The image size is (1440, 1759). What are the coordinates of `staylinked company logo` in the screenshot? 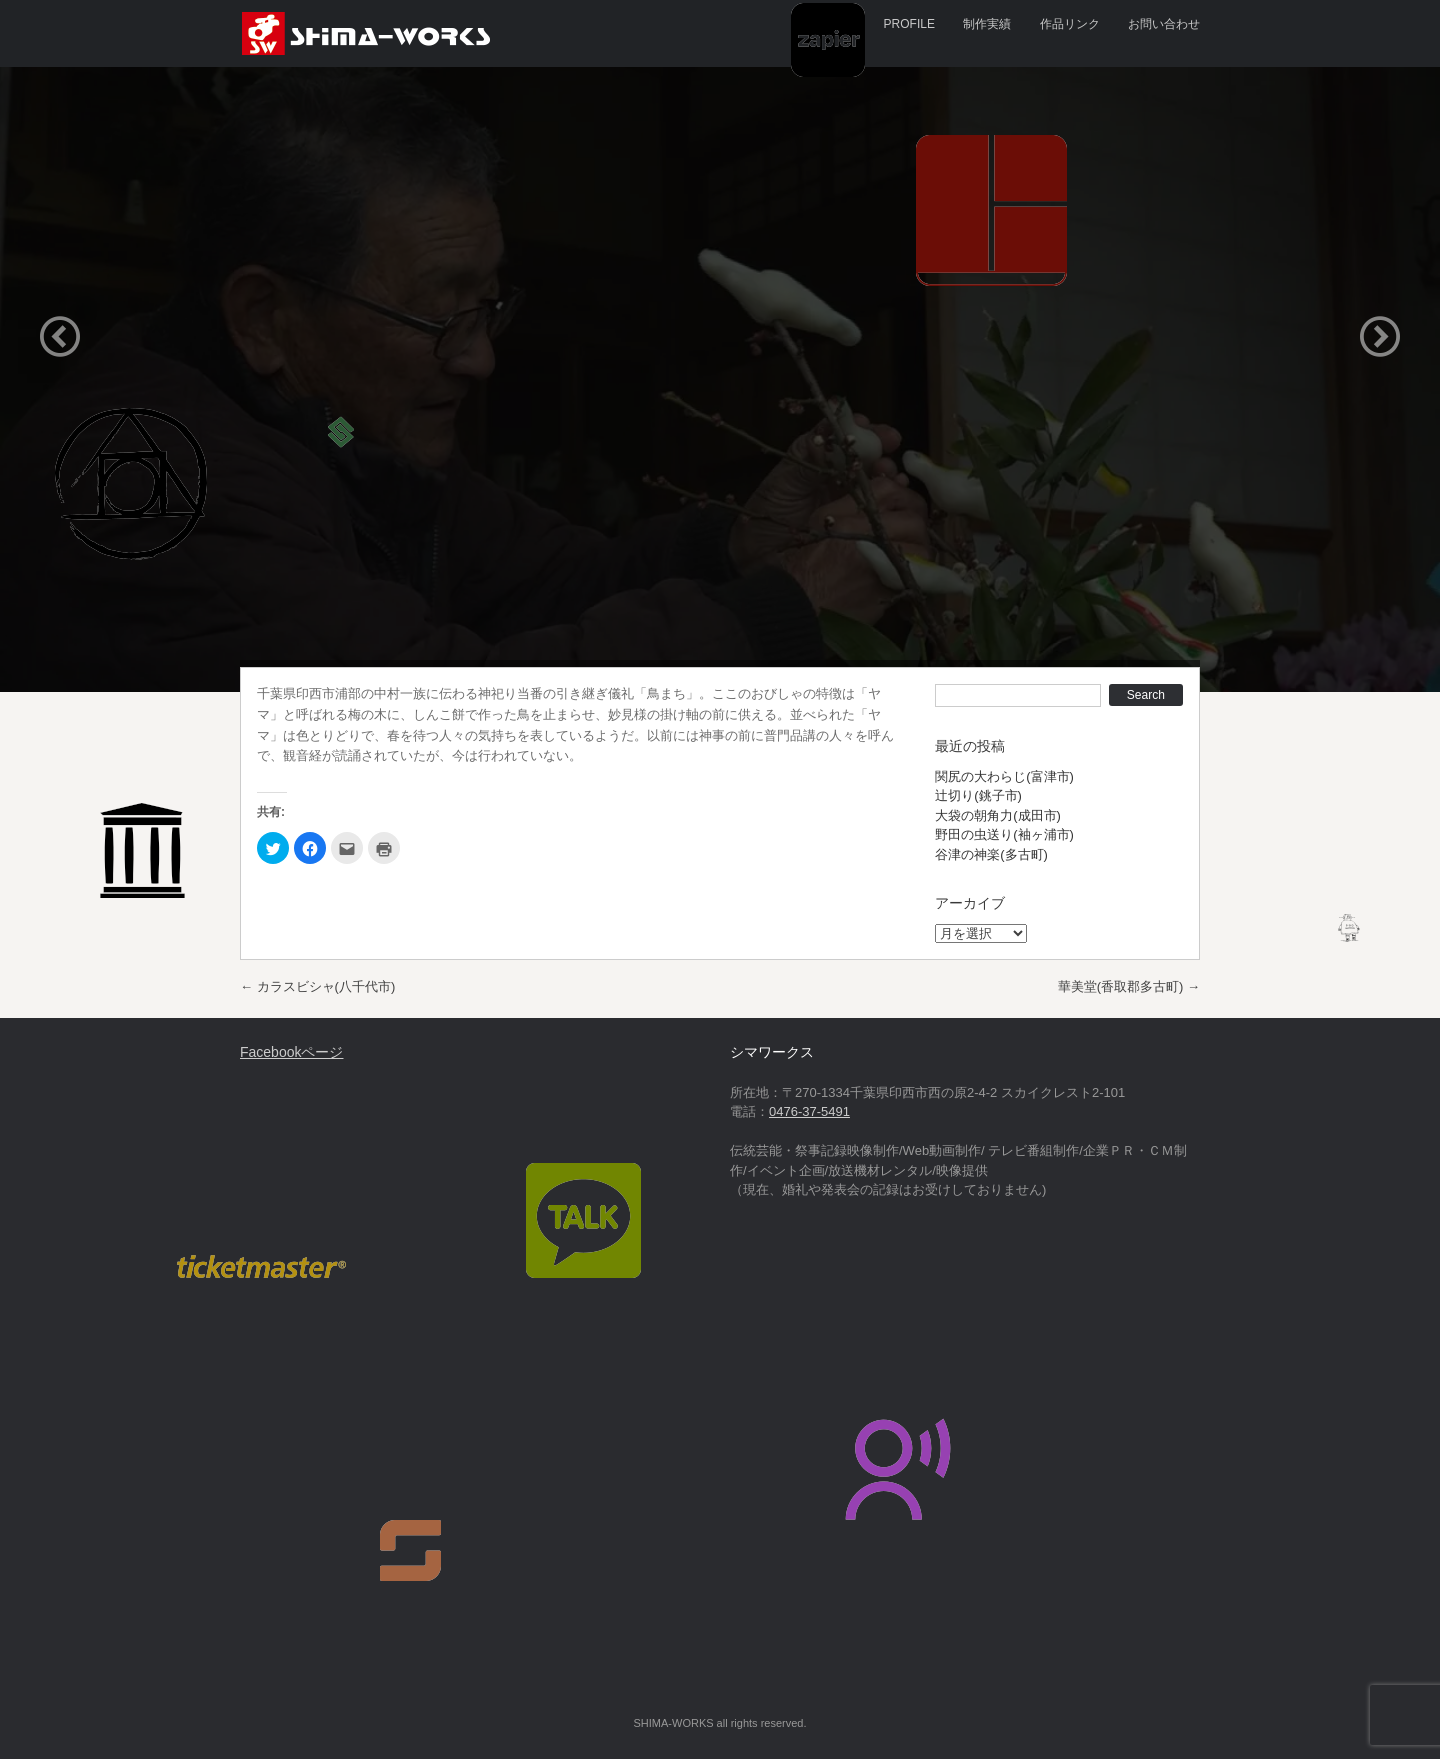 It's located at (341, 432).